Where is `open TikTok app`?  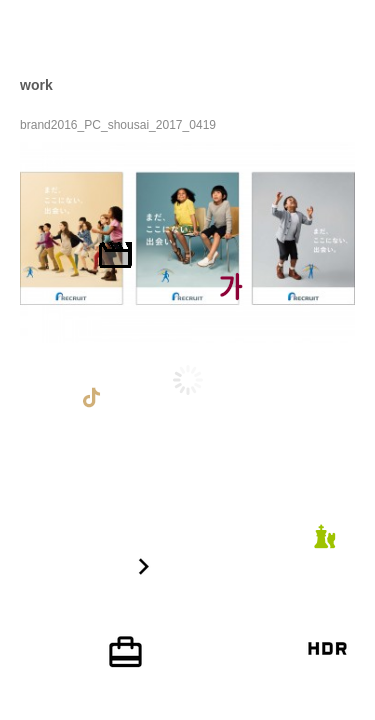
open TikTok app is located at coordinates (91, 397).